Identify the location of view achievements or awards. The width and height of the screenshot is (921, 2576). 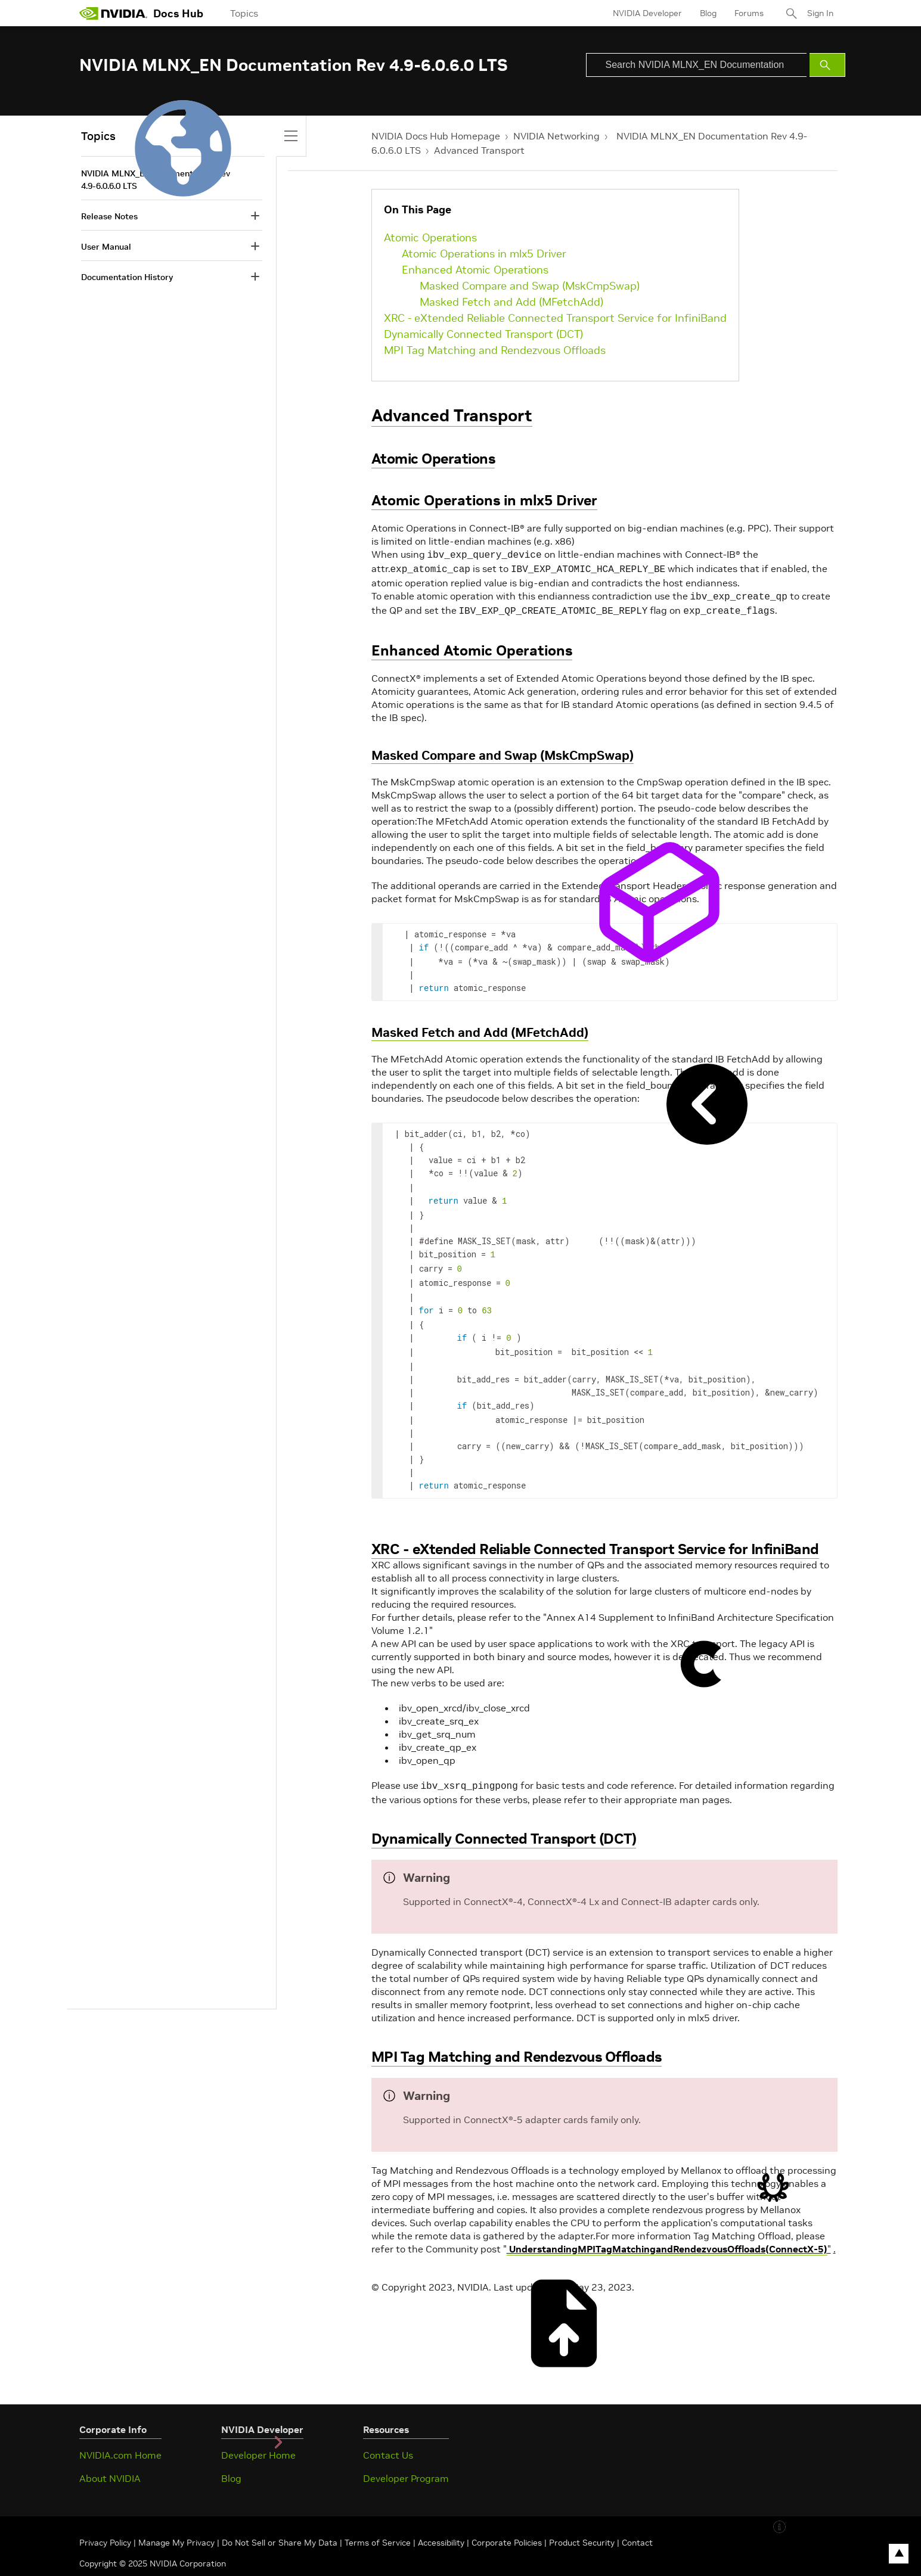
(773, 2187).